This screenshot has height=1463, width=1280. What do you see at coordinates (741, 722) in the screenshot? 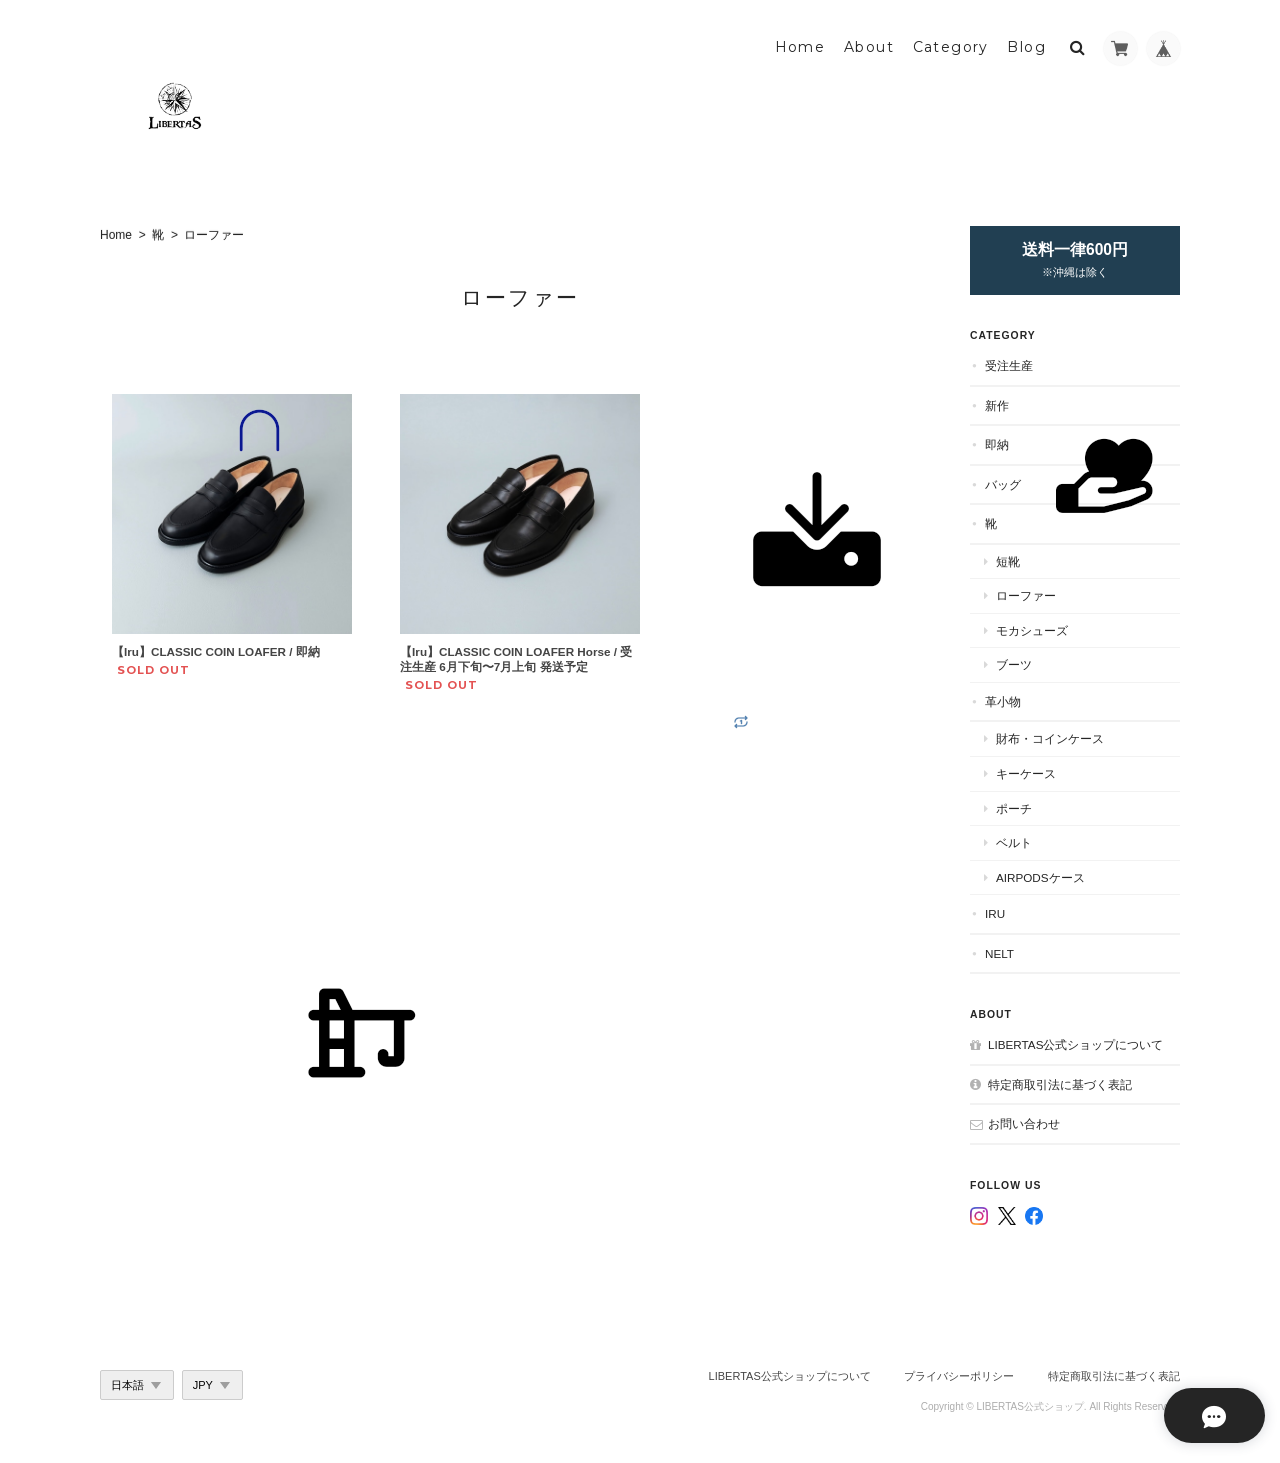
I see `repeat current track once` at bounding box center [741, 722].